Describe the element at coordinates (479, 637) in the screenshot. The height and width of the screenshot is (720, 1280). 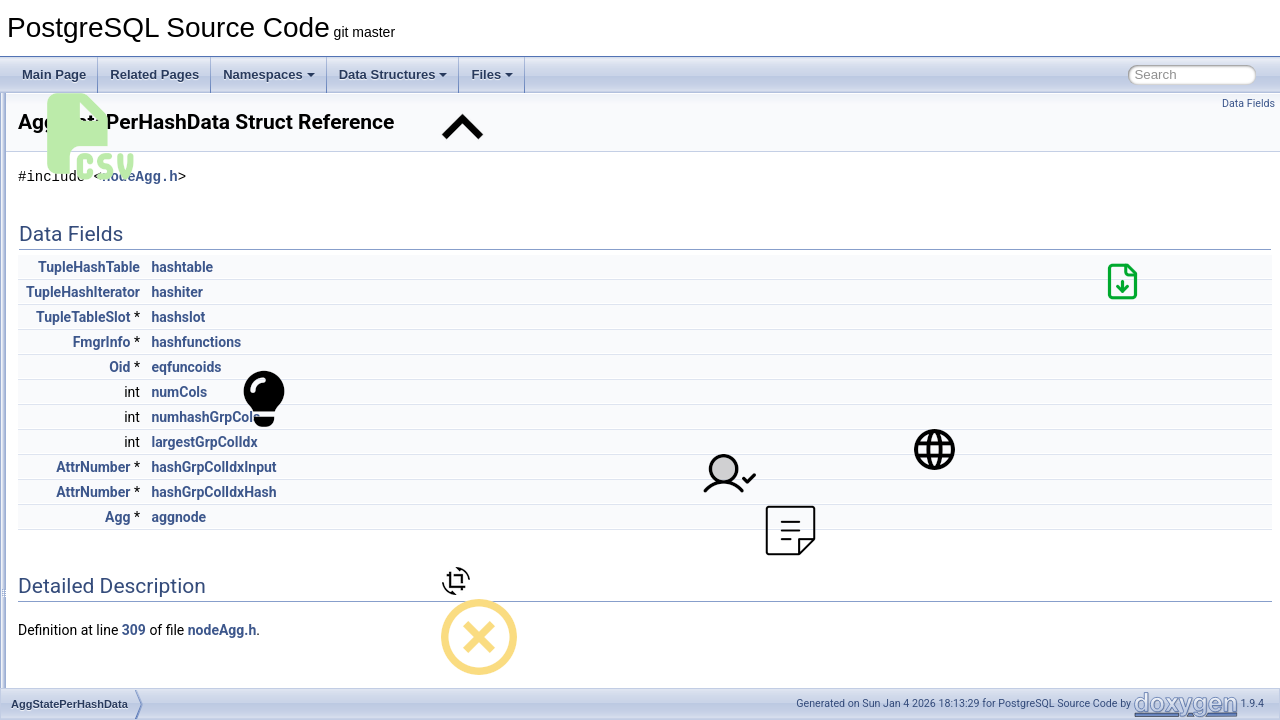
I see `close the current window or dialog` at that location.